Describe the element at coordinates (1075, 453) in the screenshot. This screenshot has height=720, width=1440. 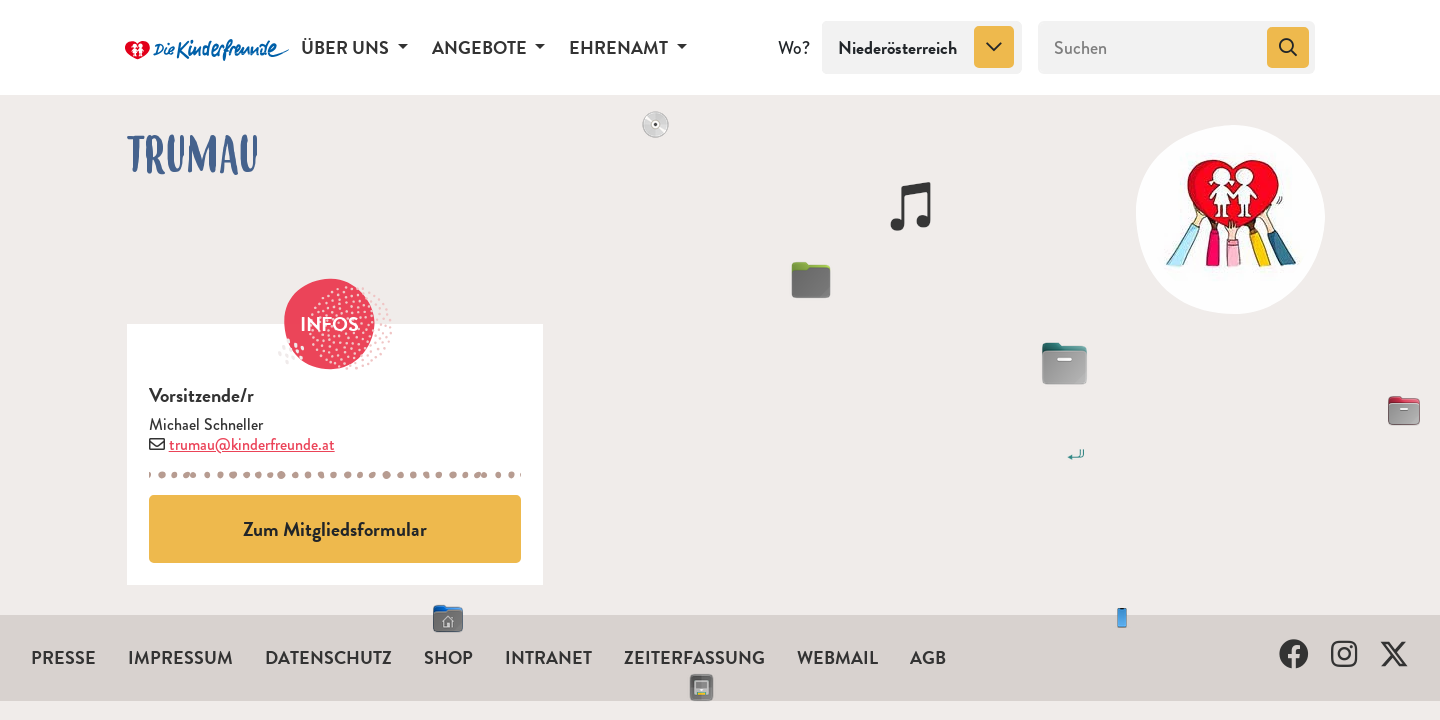
I see `reply to all recipients of an email` at that location.